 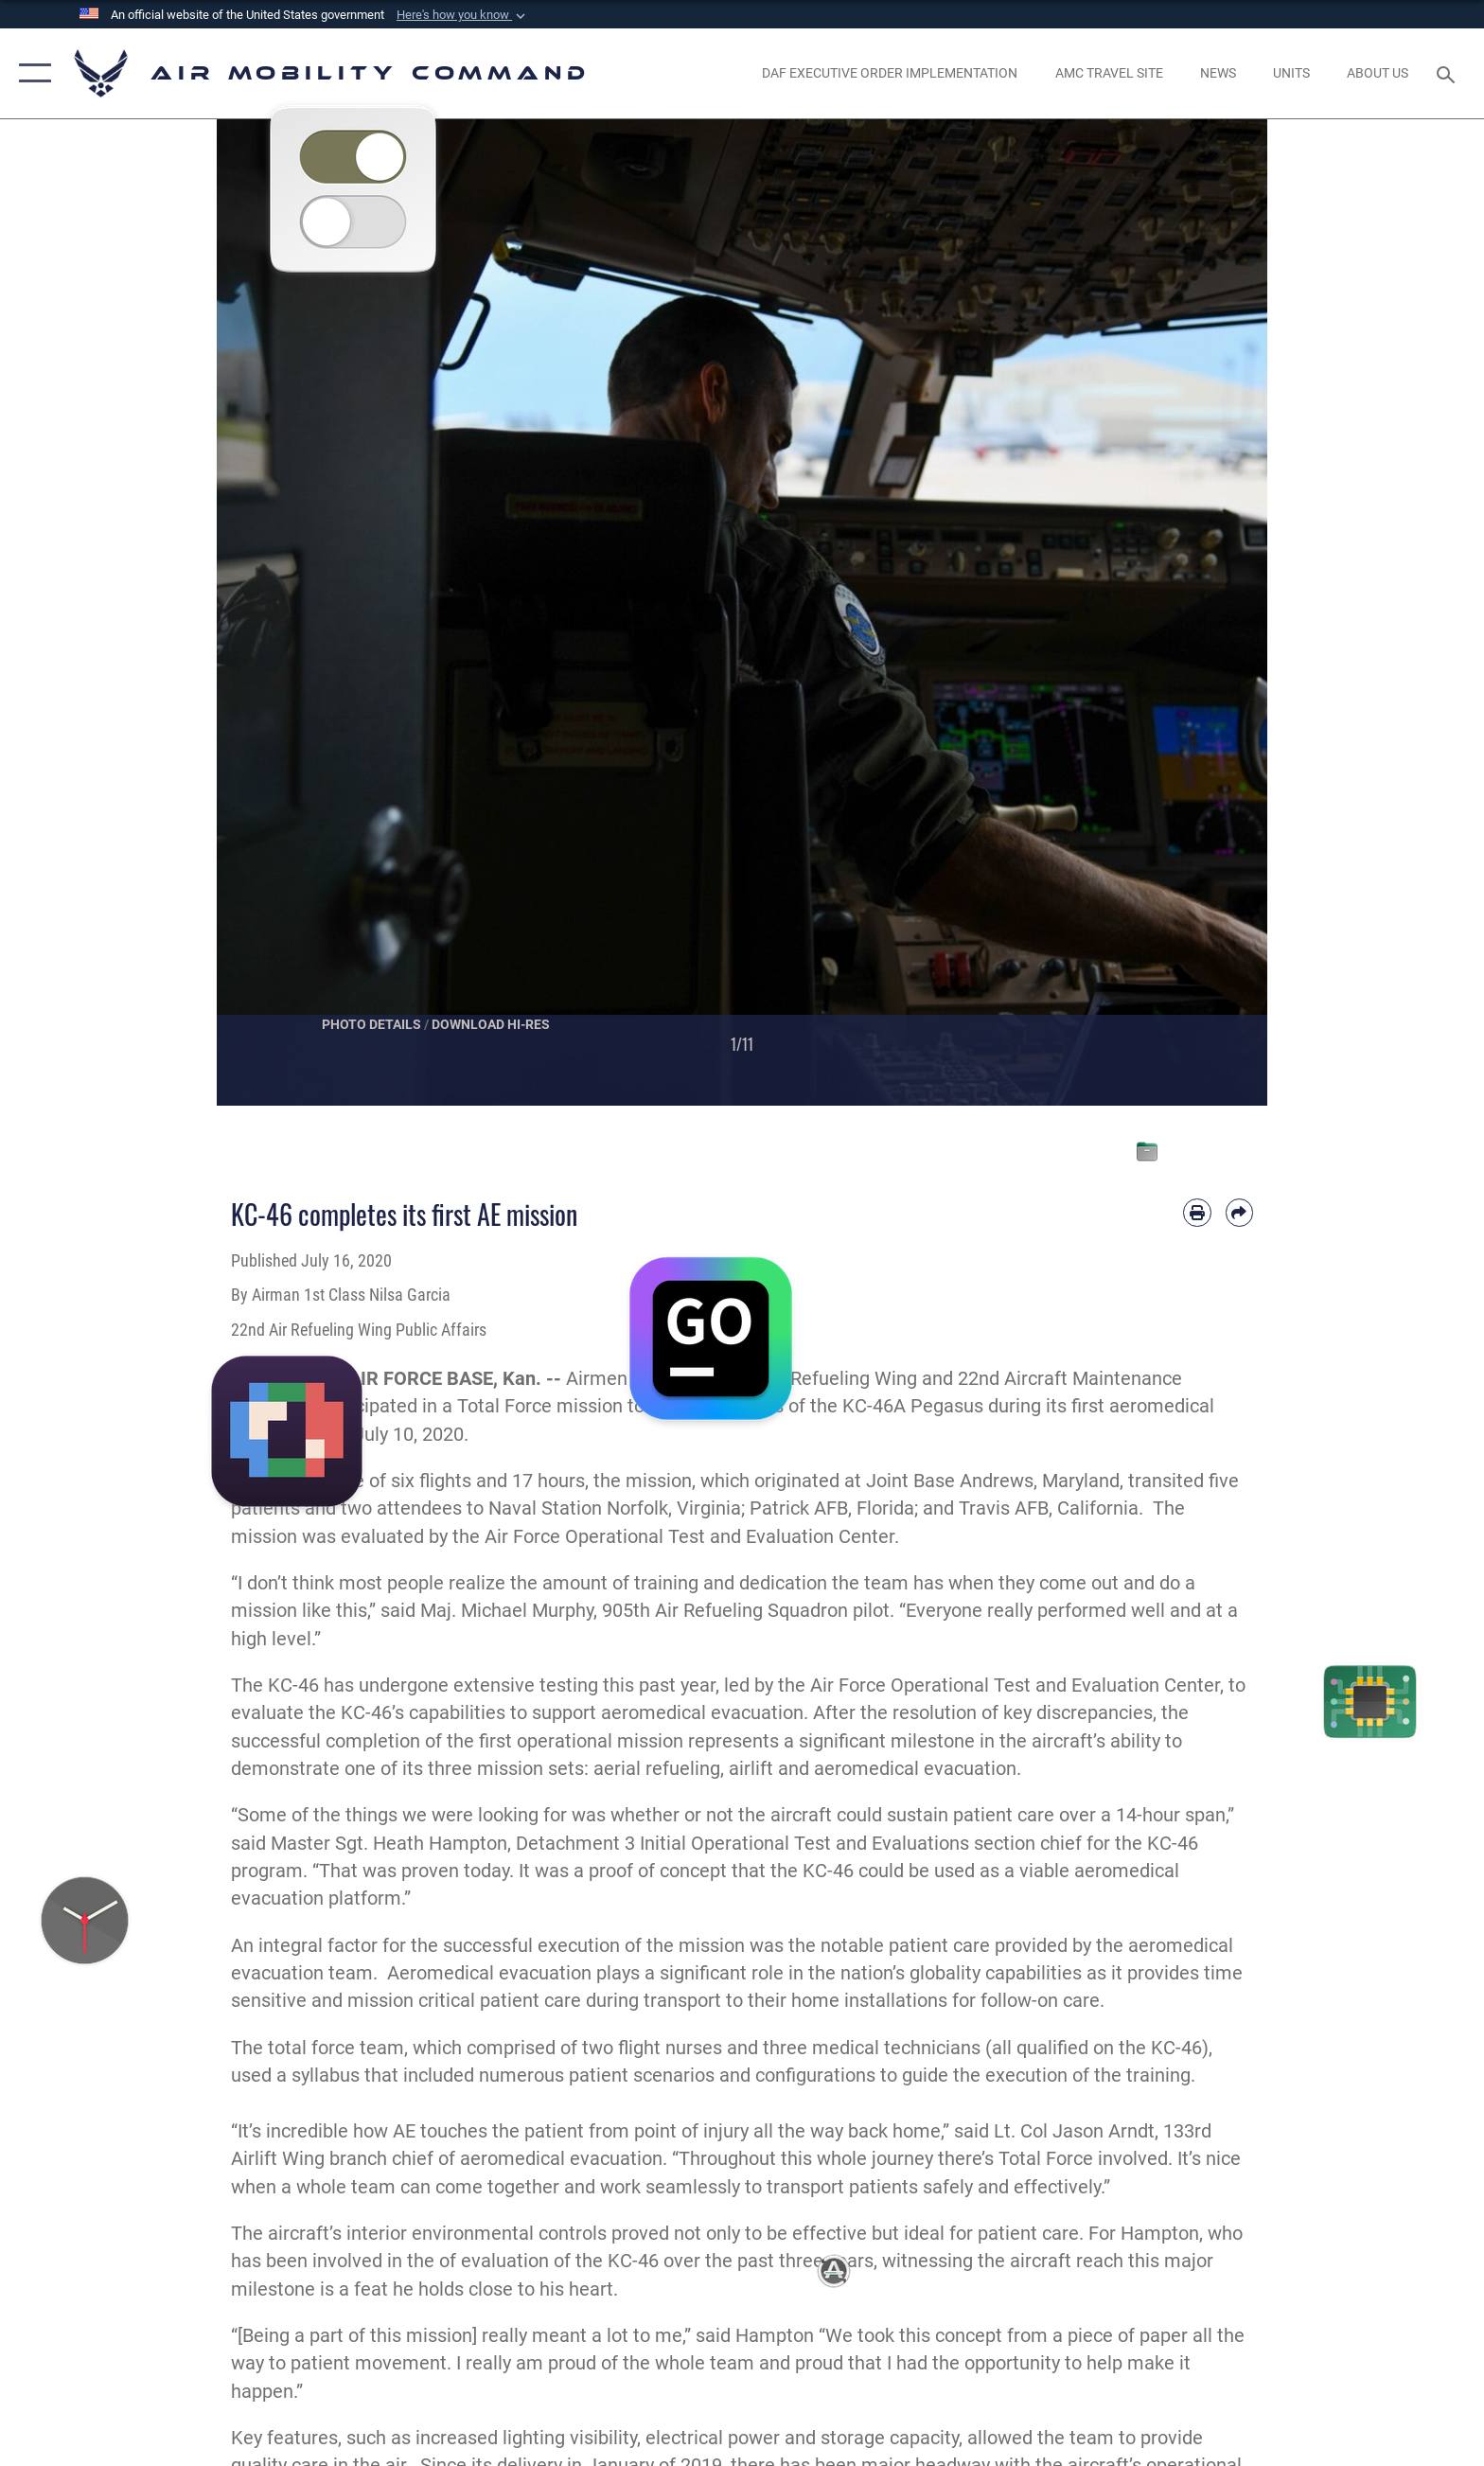 What do you see at coordinates (1369, 1701) in the screenshot?
I see `open cpu-x system information utility` at bounding box center [1369, 1701].